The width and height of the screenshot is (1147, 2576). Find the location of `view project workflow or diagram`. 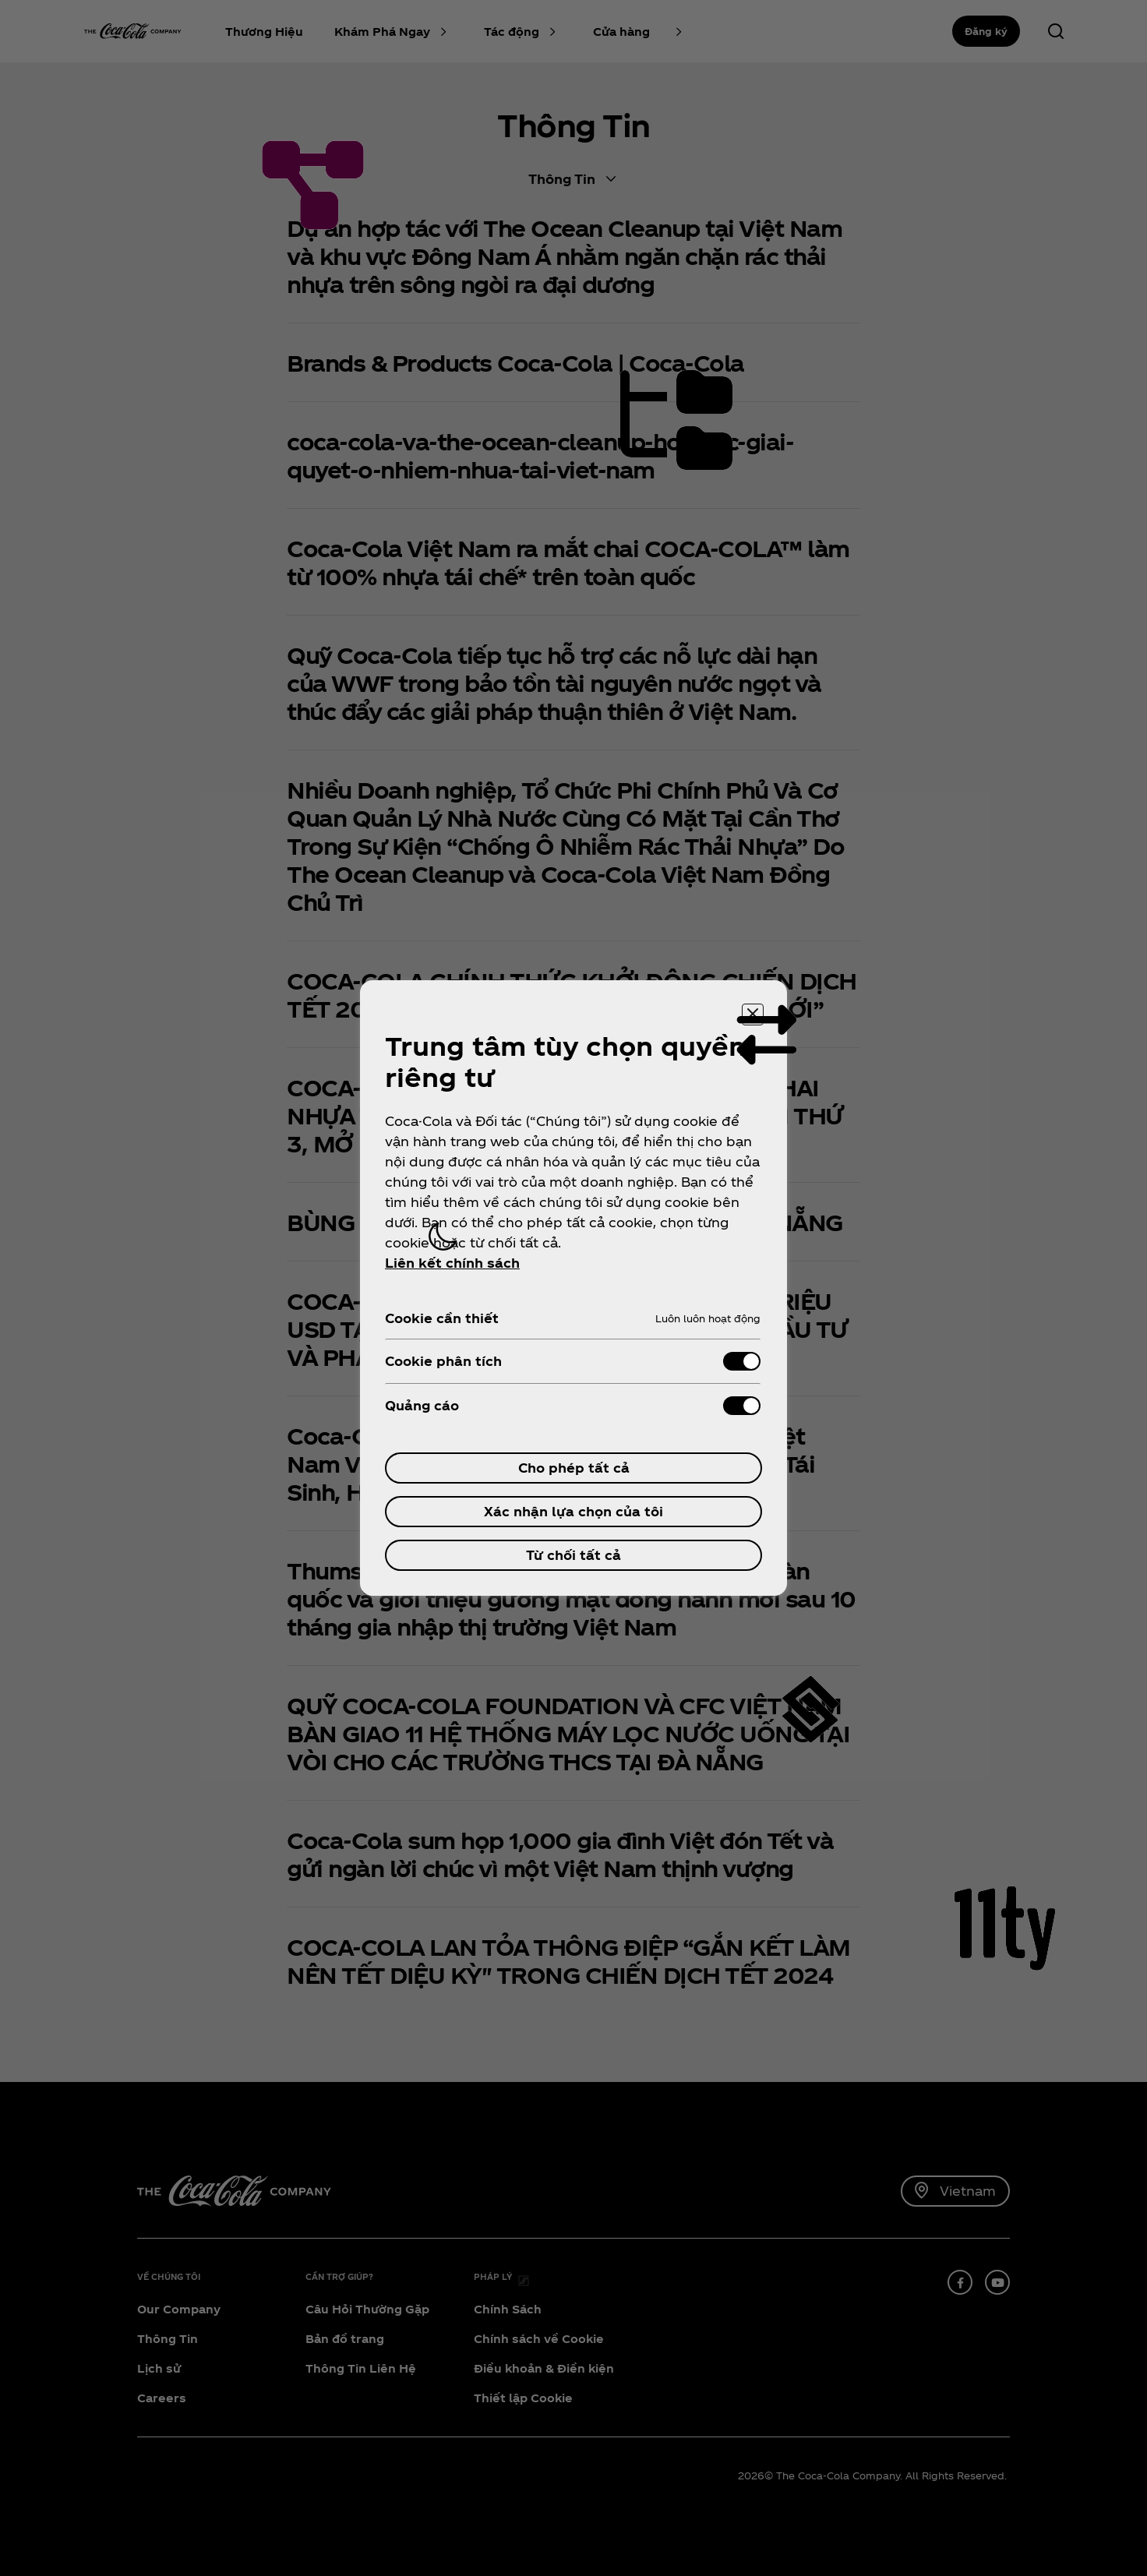

view project workflow or diagram is located at coordinates (312, 185).